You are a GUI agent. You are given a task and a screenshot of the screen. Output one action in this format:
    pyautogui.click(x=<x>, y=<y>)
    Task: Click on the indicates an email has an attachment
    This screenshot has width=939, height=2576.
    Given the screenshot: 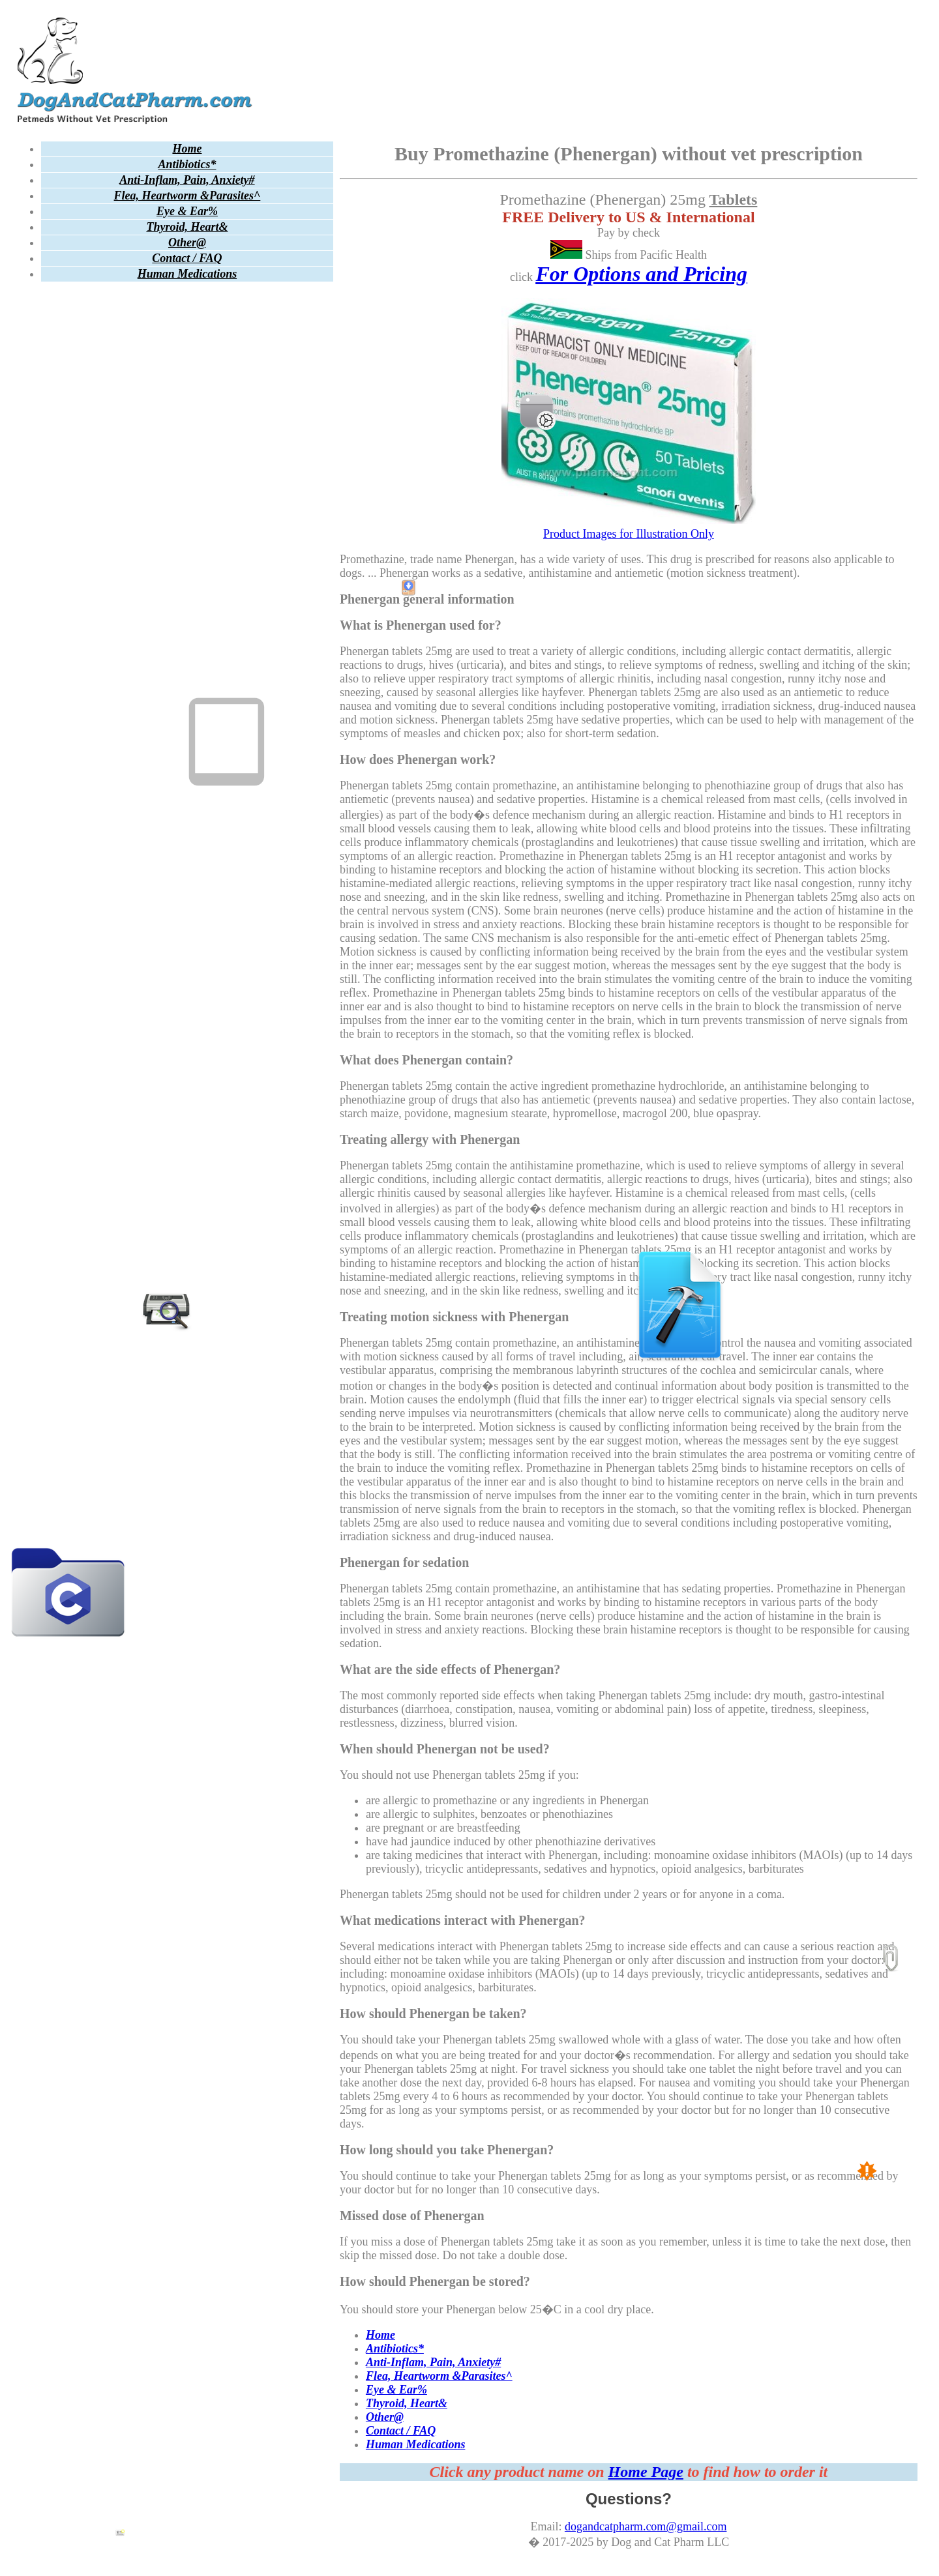 What is the action you would take?
    pyautogui.click(x=890, y=1957)
    